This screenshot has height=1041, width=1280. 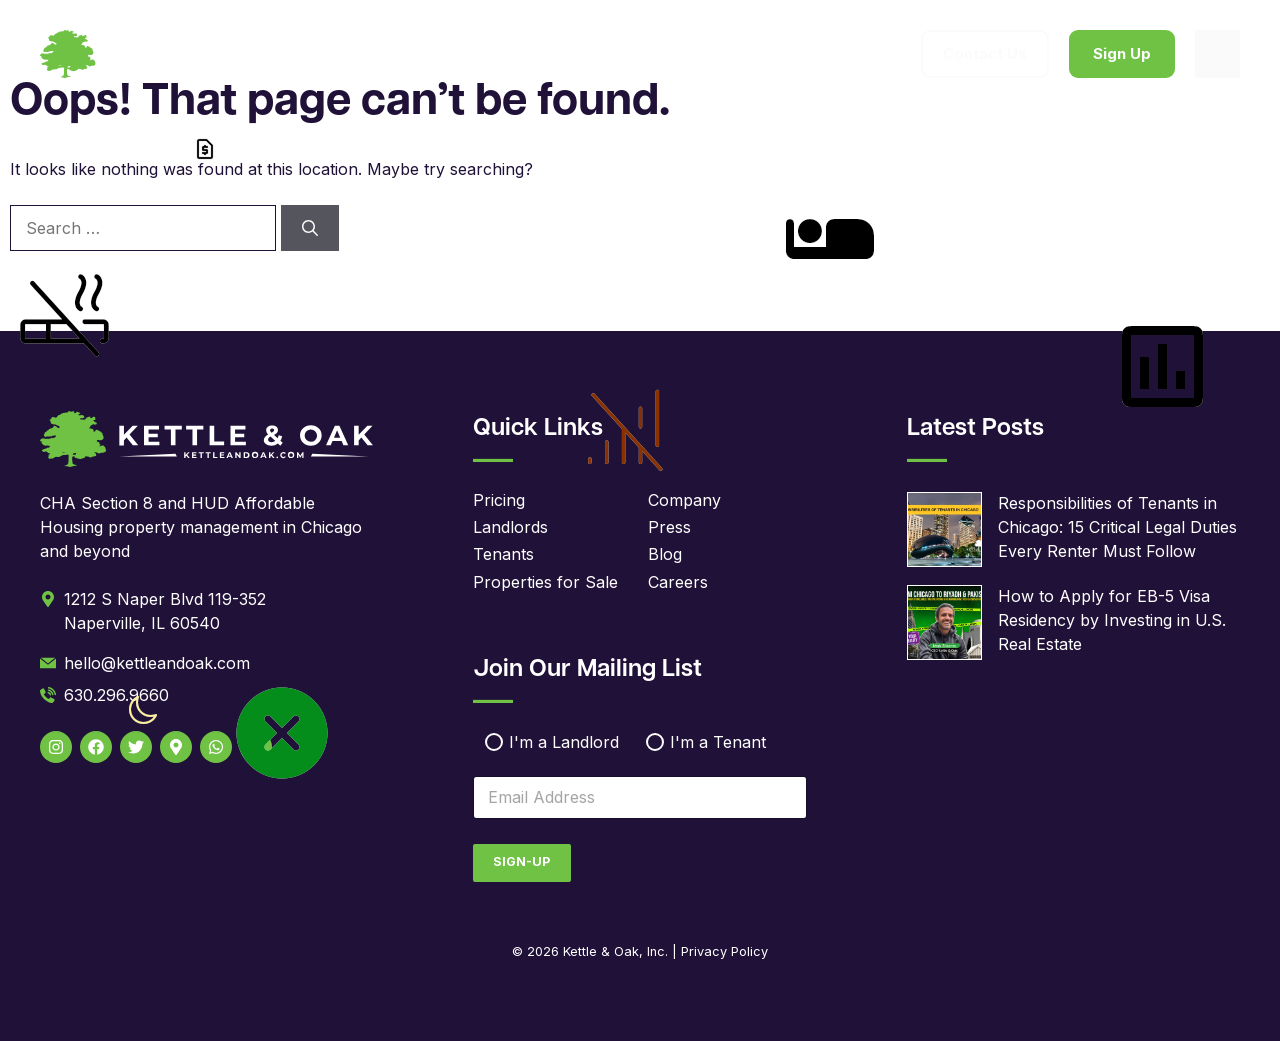 I want to click on insert a chart or graph into the document, so click(x=1162, y=366).